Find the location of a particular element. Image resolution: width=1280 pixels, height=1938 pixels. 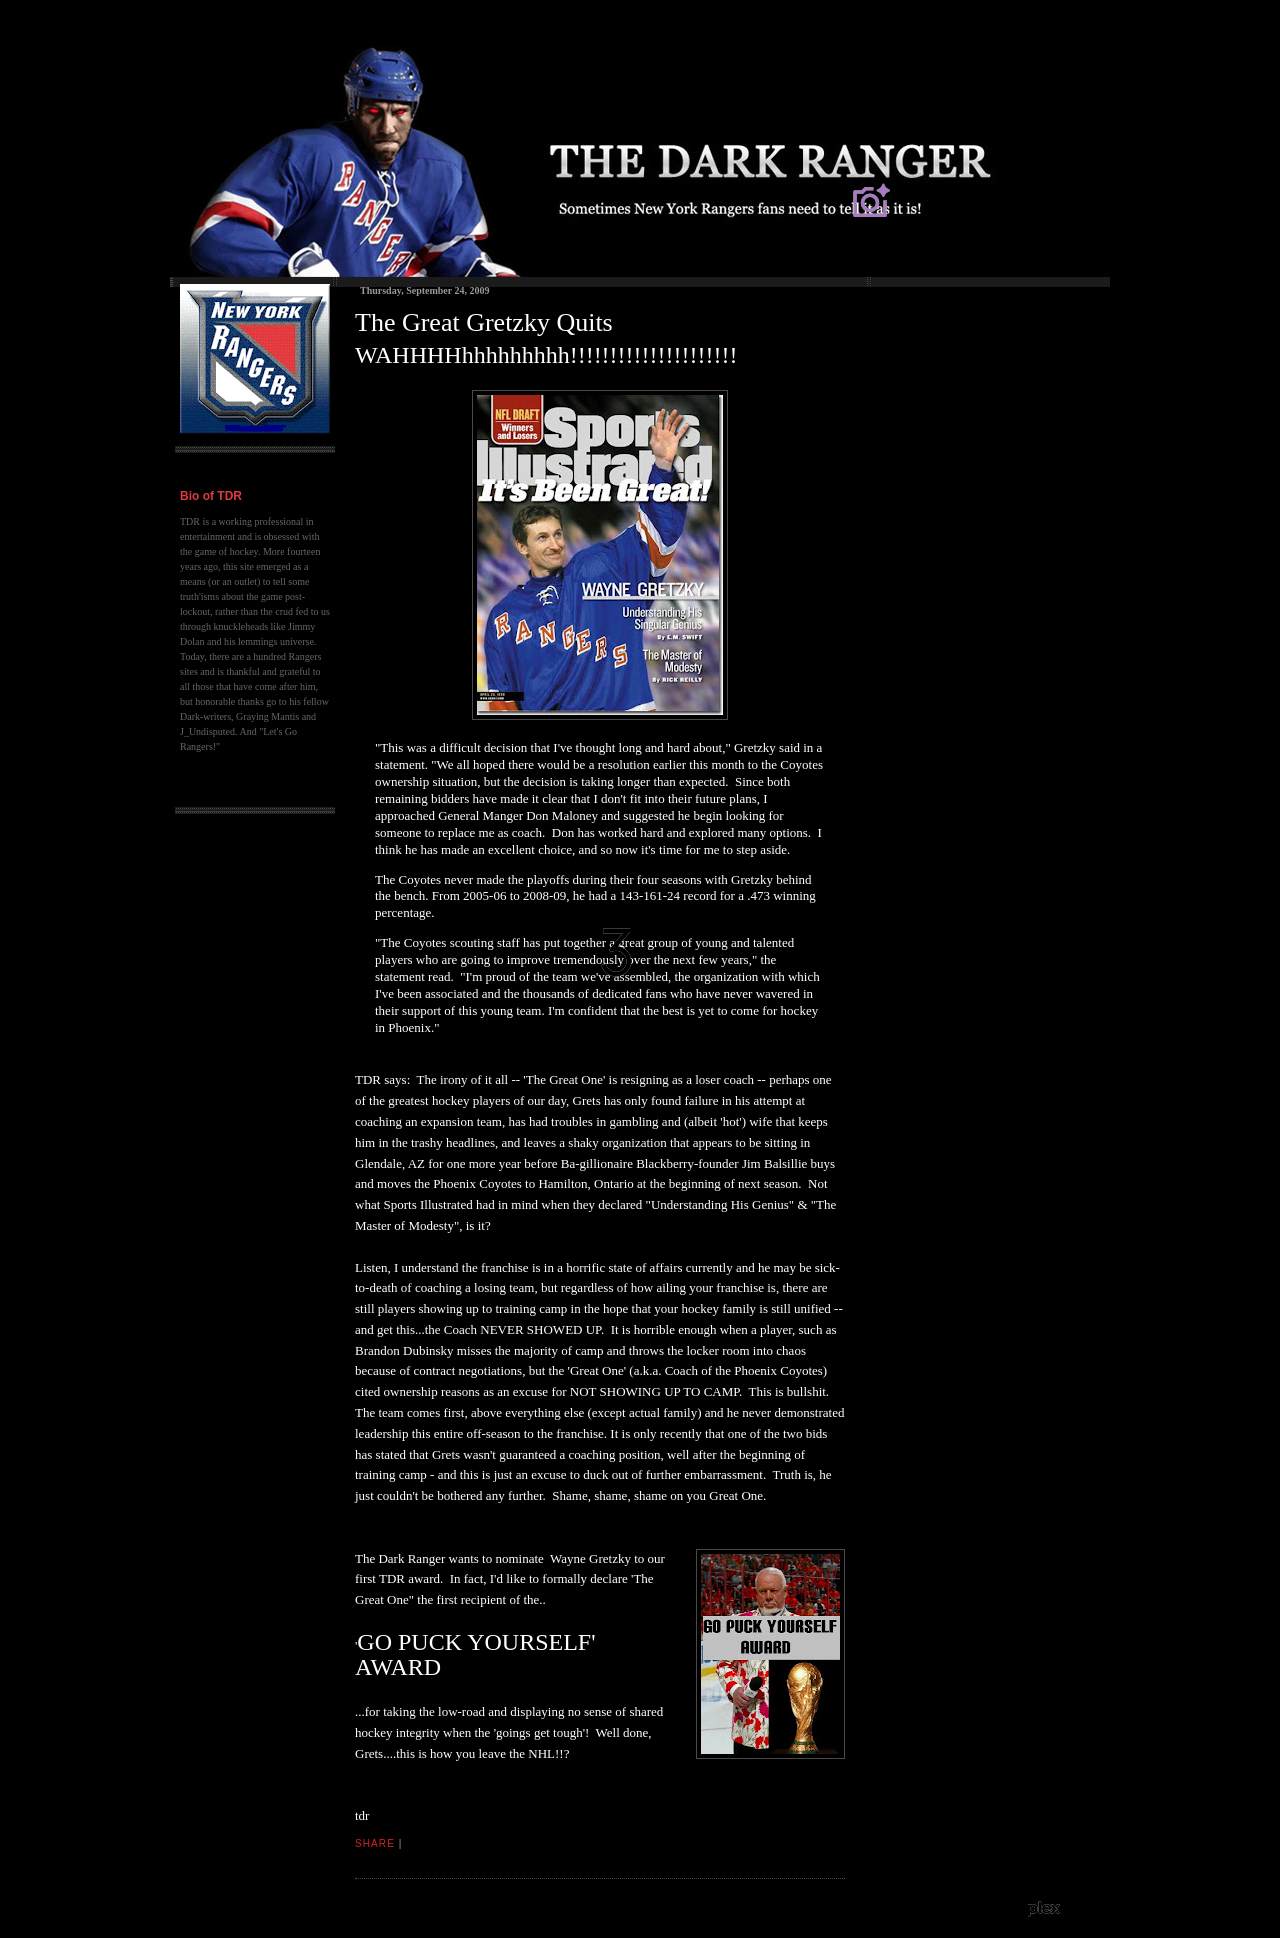

activate AI-powered camera features is located at coordinates (870, 202).